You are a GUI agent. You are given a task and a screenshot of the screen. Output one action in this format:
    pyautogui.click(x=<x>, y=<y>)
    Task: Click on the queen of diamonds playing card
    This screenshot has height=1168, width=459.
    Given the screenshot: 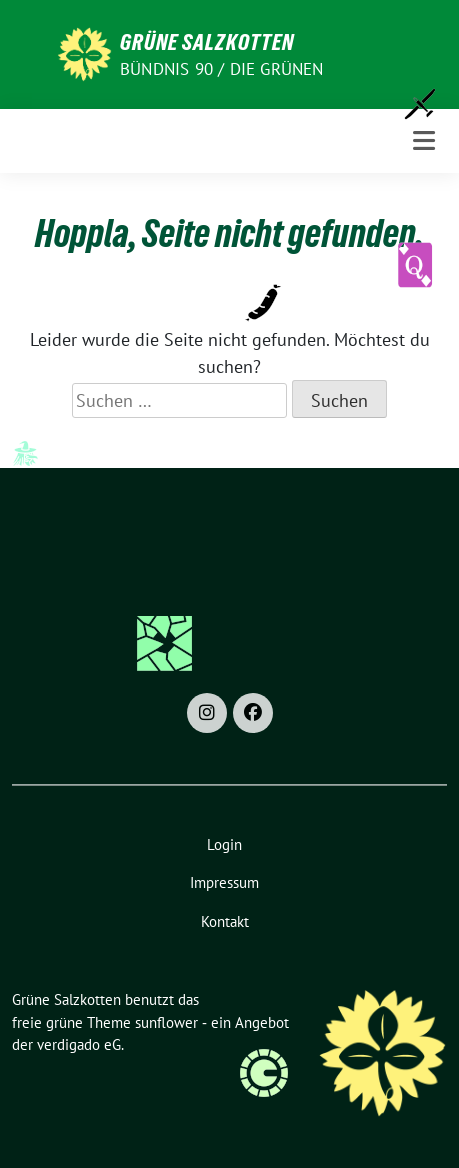 What is the action you would take?
    pyautogui.click(x=415, y=265)
    